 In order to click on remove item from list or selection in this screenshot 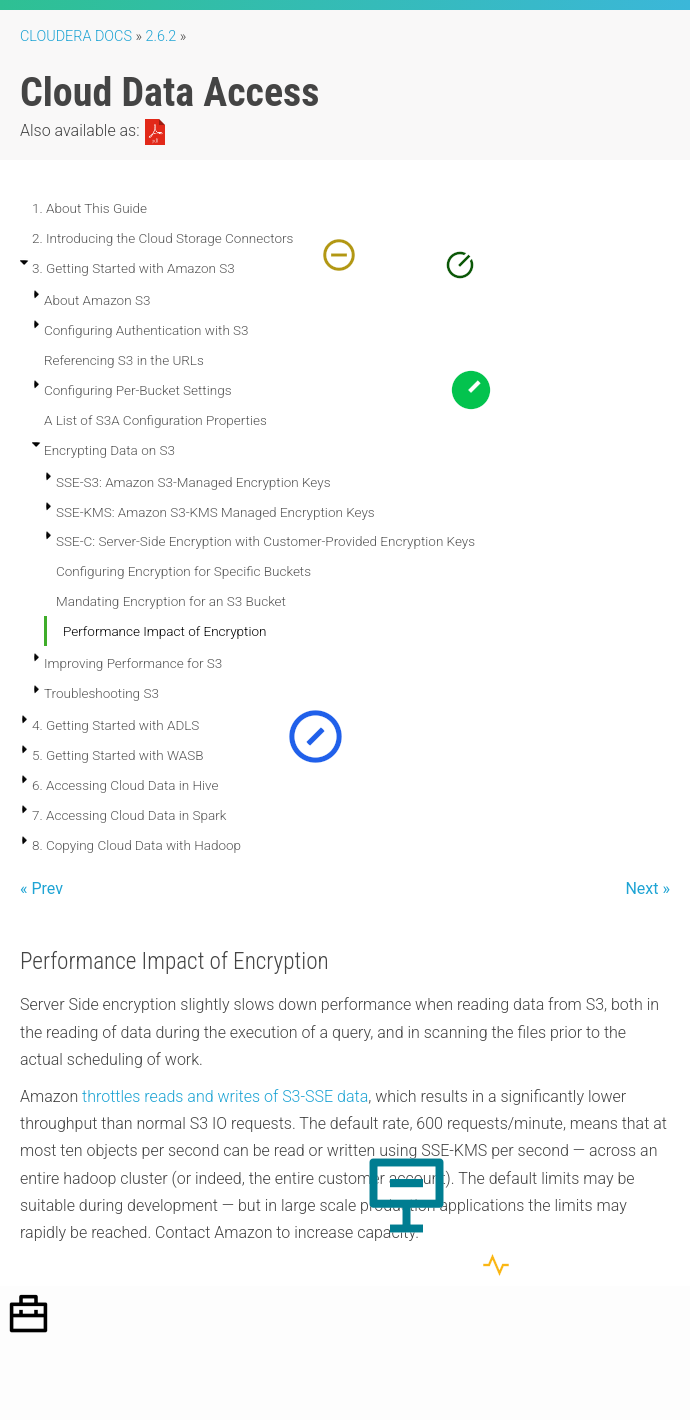, I will do `click(339, 255)`.